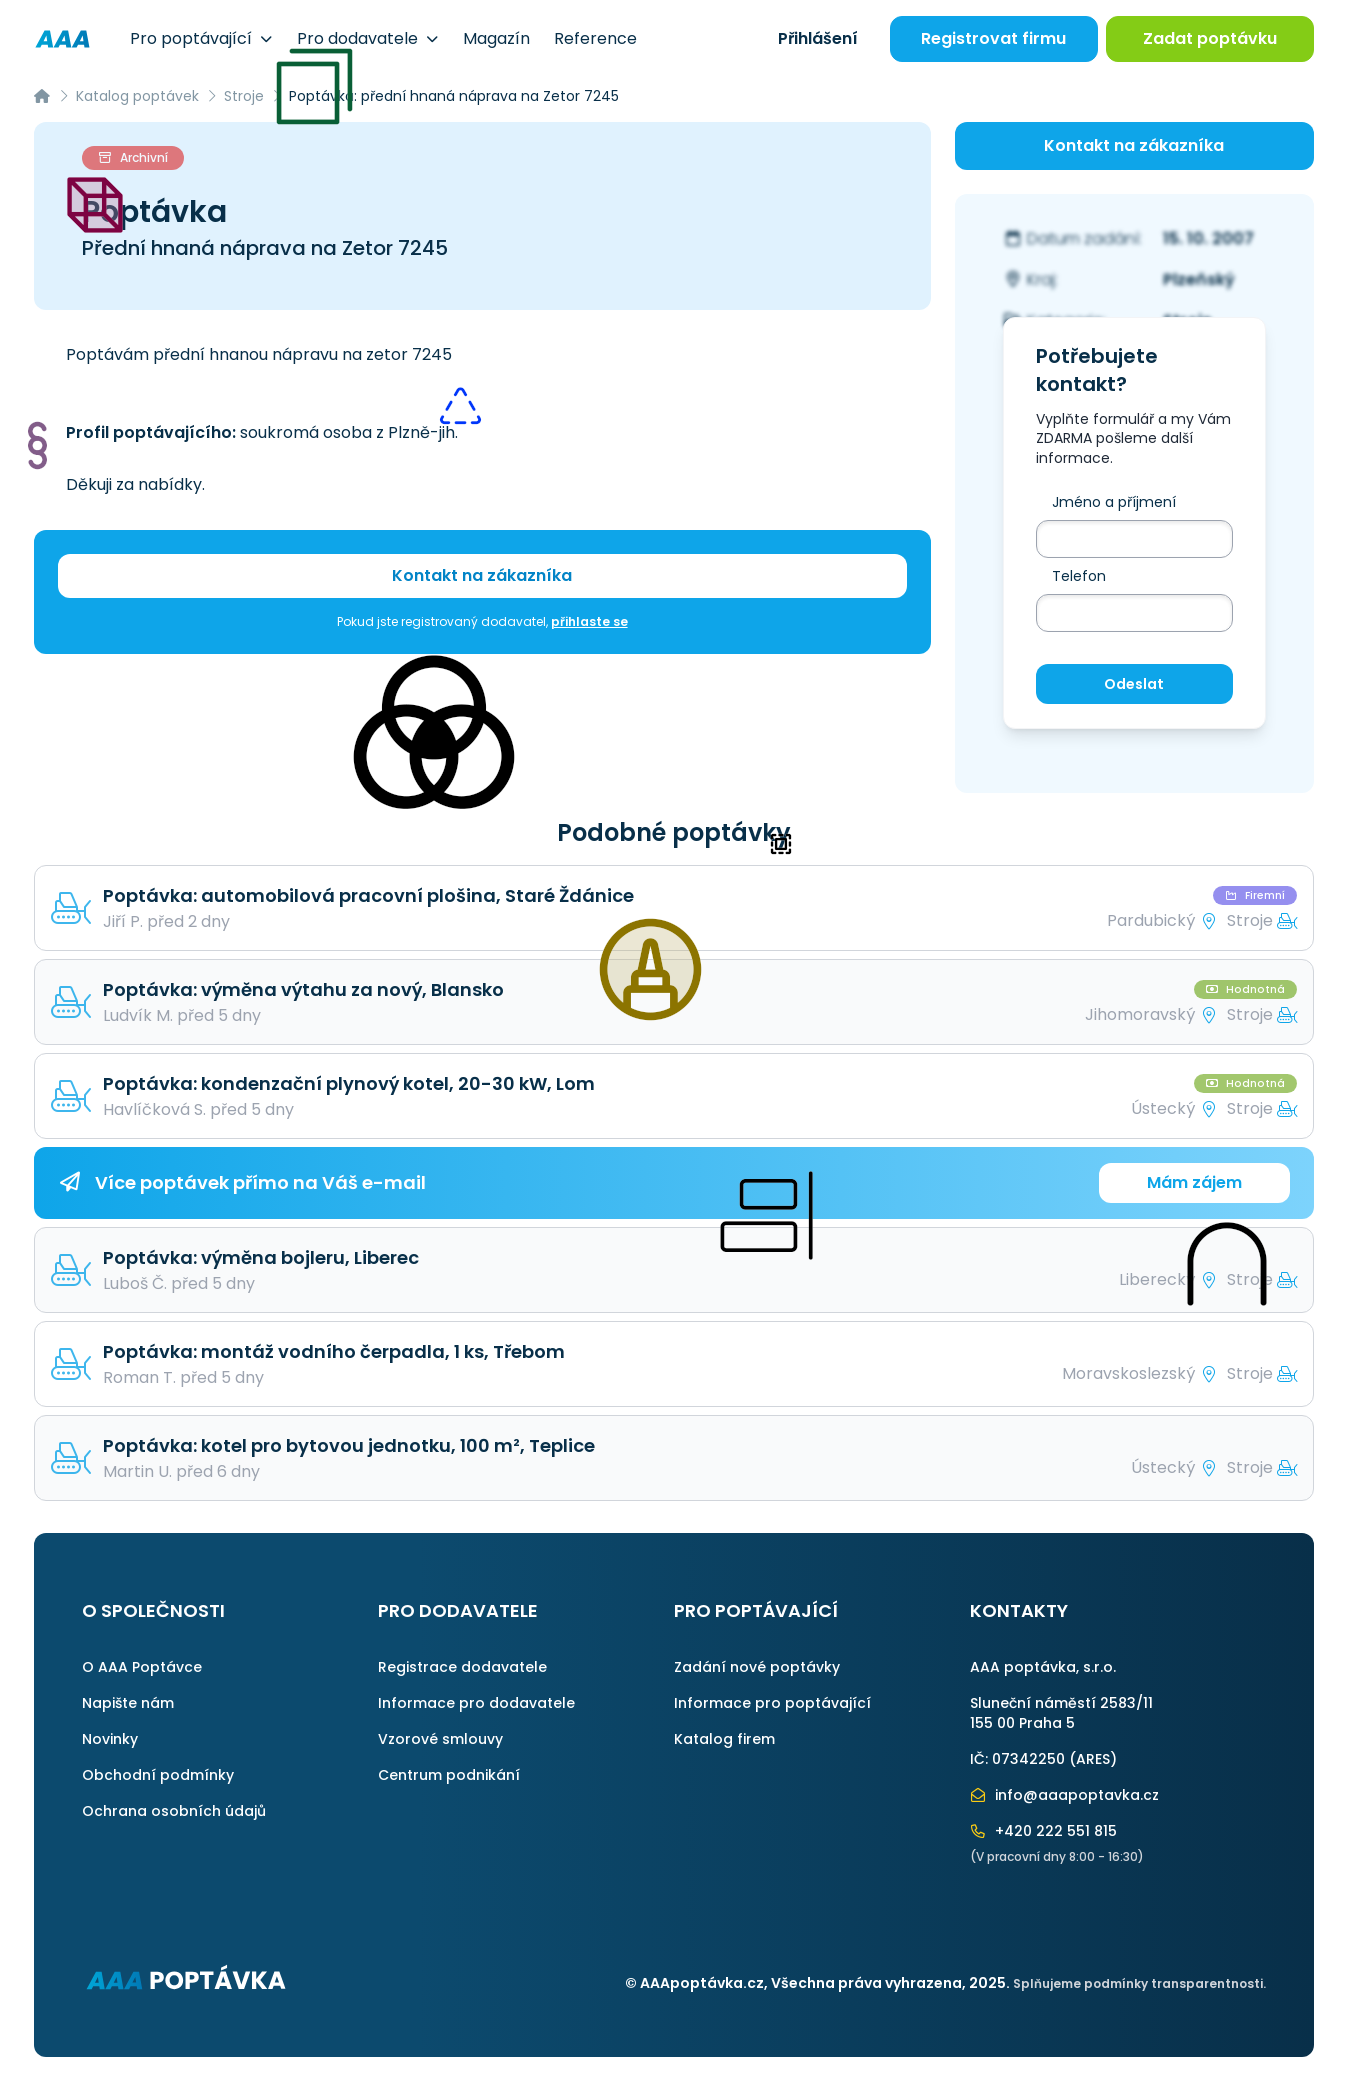 This screenshot has width=1347, height=2073. What do you see at coordinates (768, 1215) in the screenshot?
I see `align text to the right` at bounding box center [768, 1215].